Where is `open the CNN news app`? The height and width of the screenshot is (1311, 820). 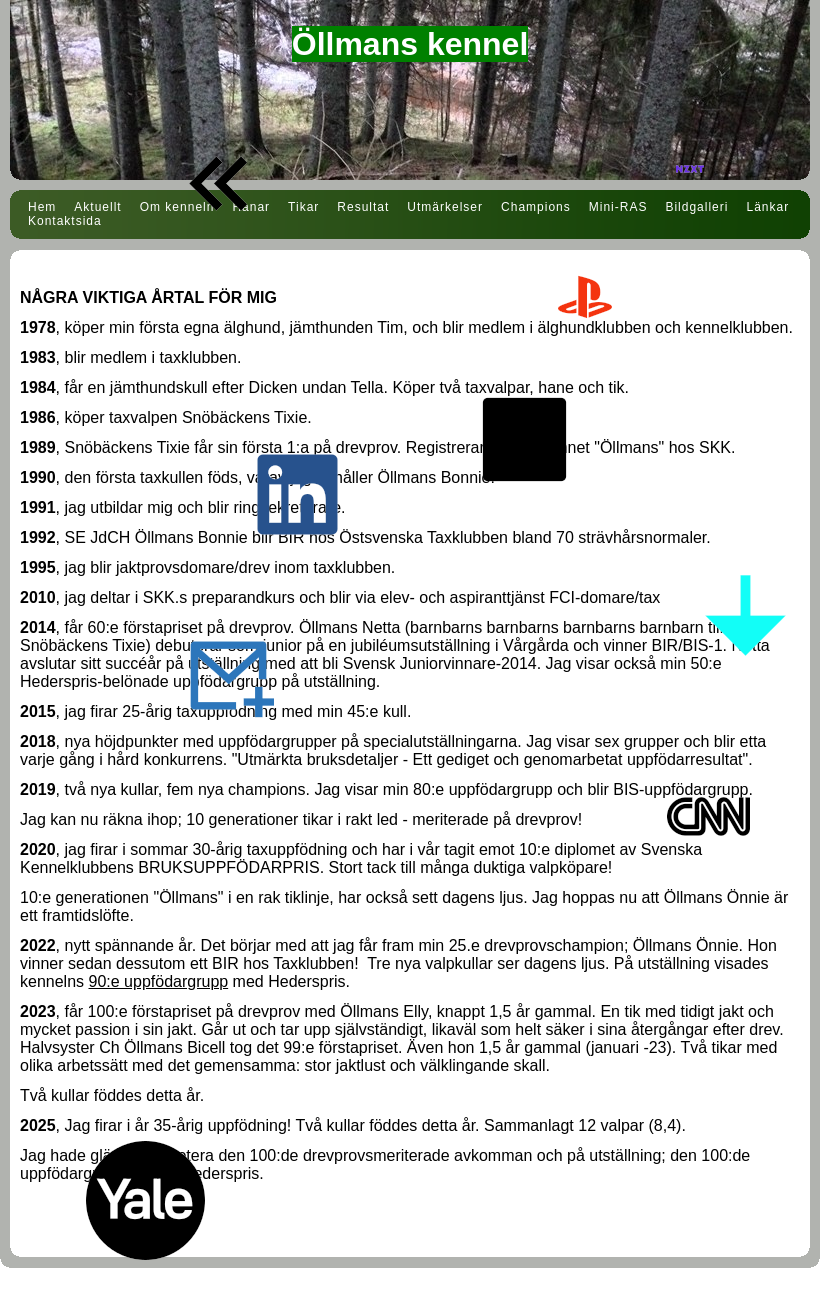 open the CNN news app is located at coordinates (708, 816).